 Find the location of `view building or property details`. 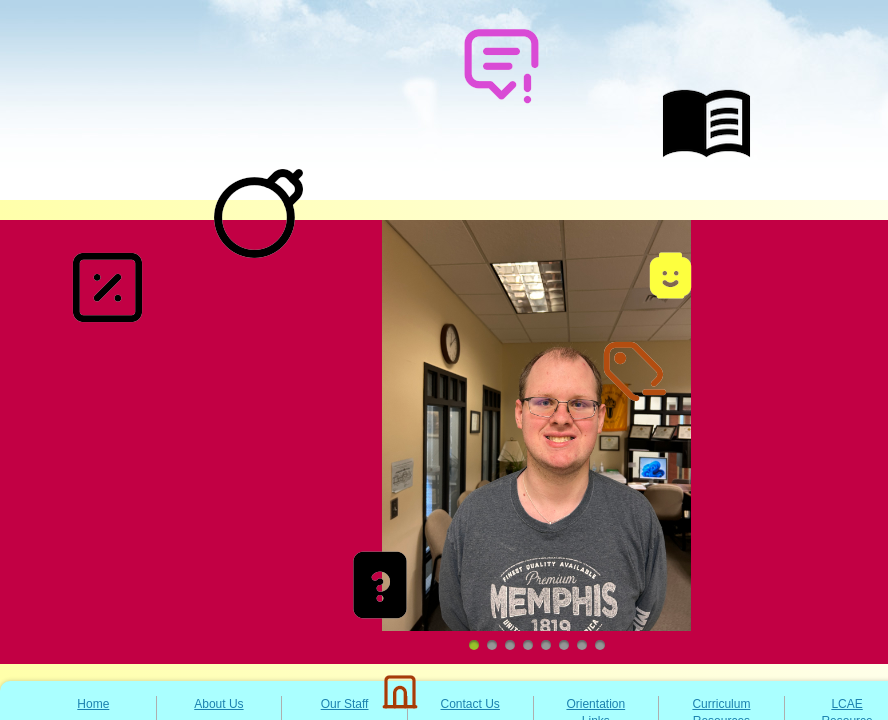

view building or property details is located at coordinates (400, 691).